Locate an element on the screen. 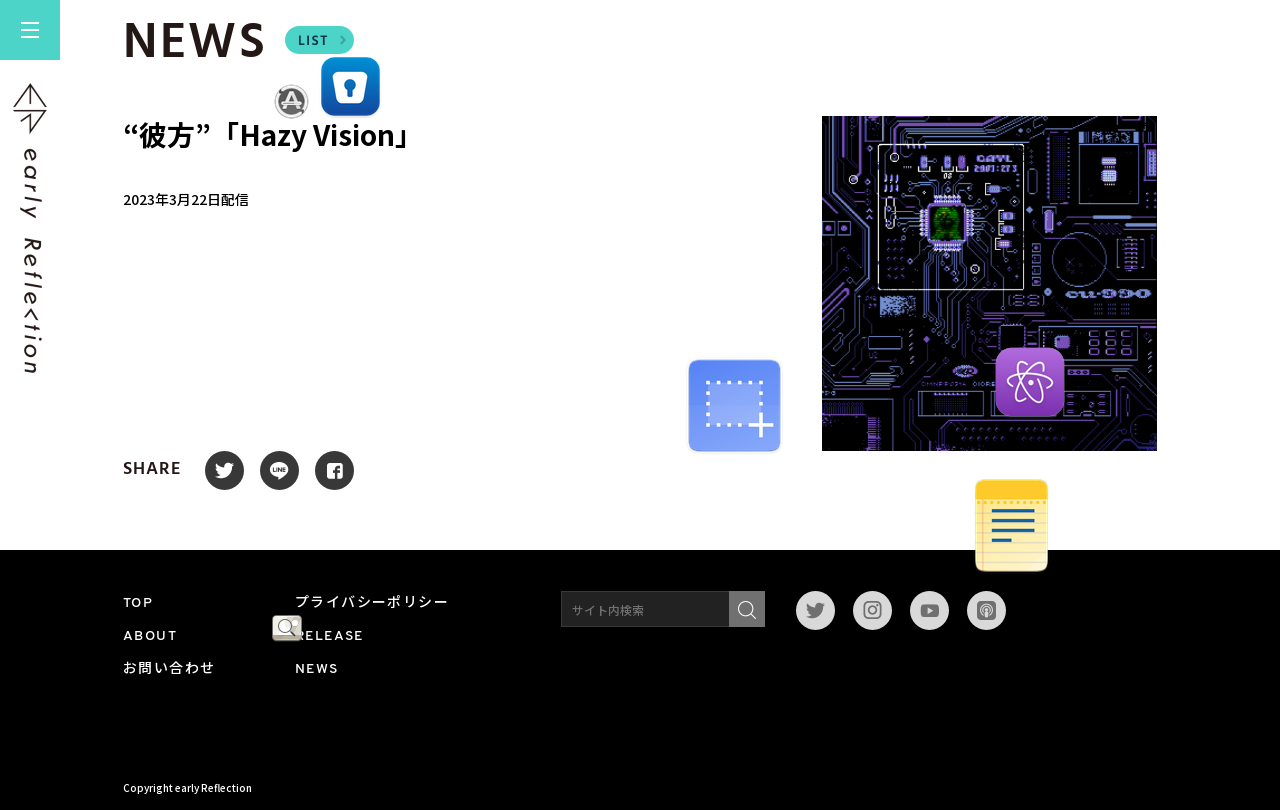 This screenshot has width=1280, height=810. open eye of mate image viewer is located at coordinates (287, 628).